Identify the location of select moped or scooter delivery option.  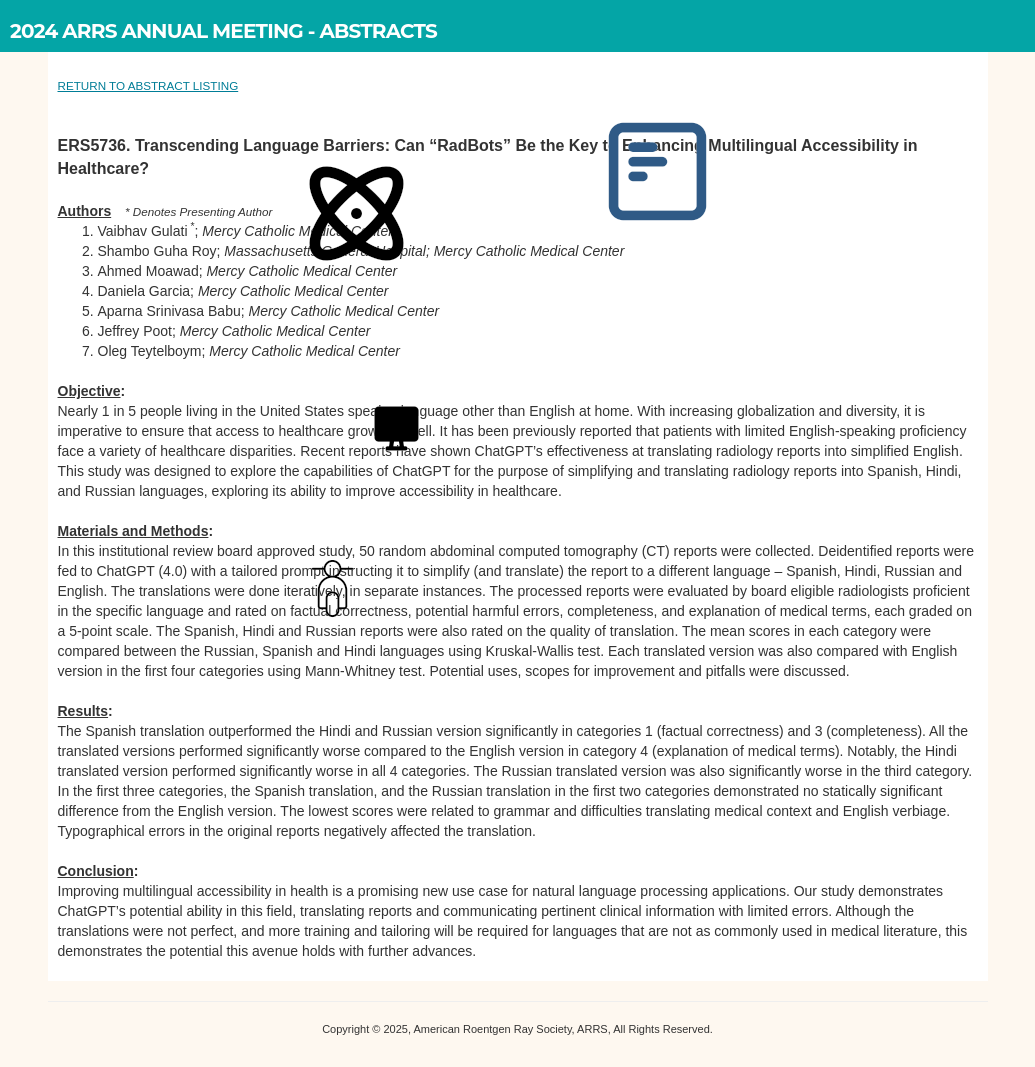
(332, 588).